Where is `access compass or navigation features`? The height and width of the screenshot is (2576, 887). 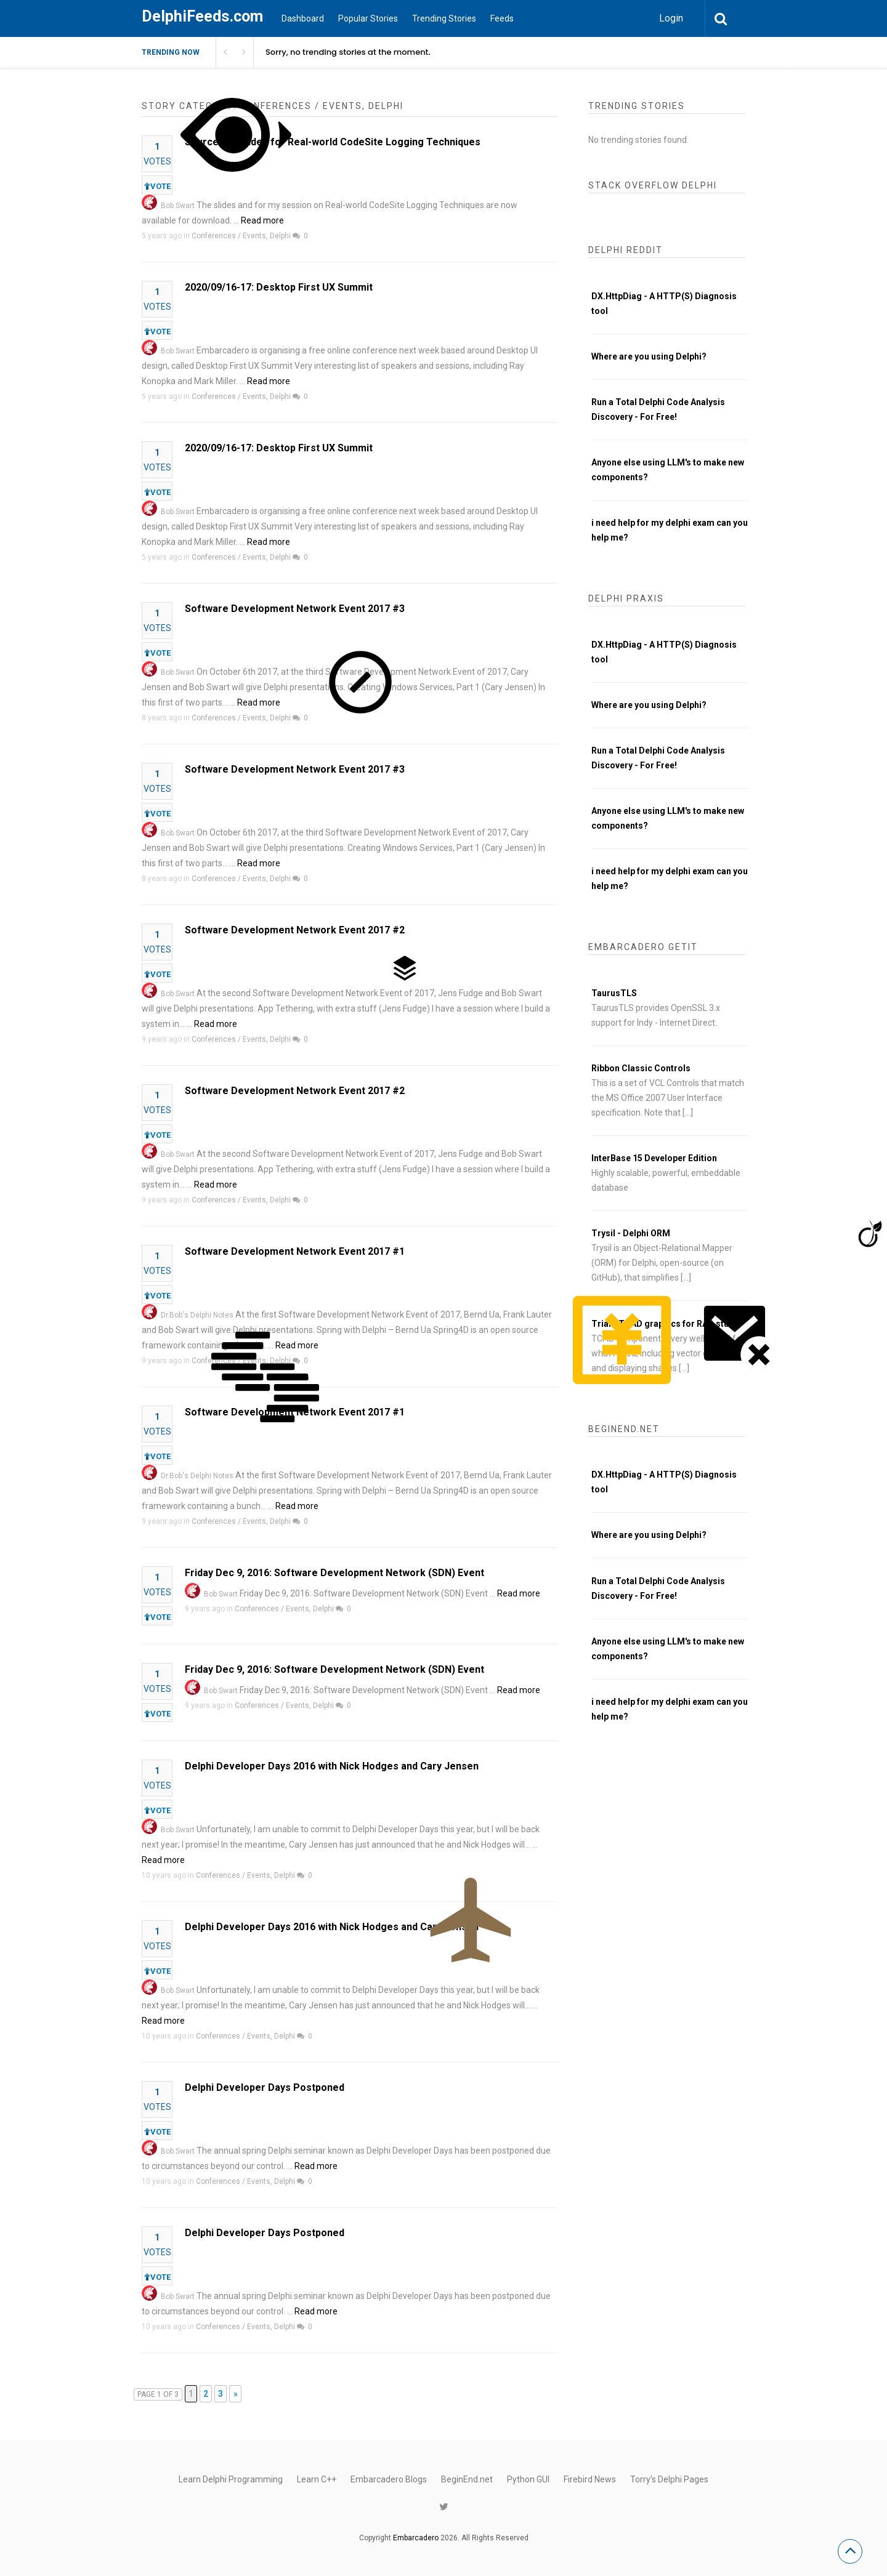
access compass or navigation features is located at coordinates (360, 682).